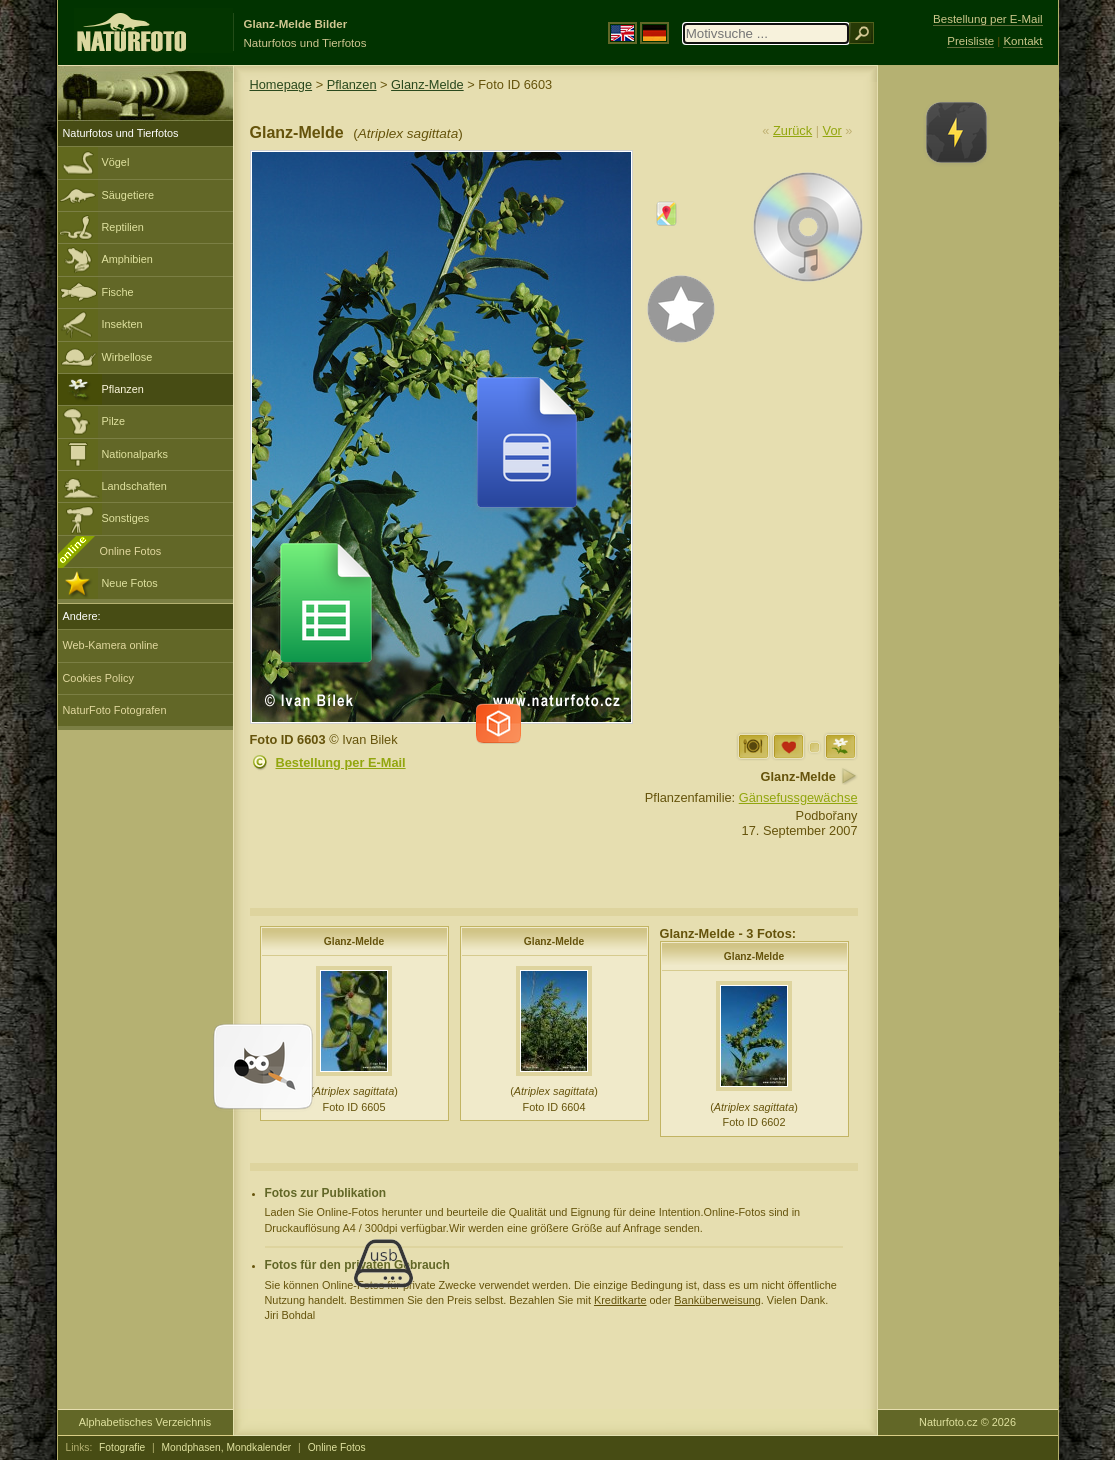 The width and height of the screenshot is (1115, 1460). Describe the element at coordinates (808, 227) in the screenshot. I see `audio CD or music disc detected` at that location.